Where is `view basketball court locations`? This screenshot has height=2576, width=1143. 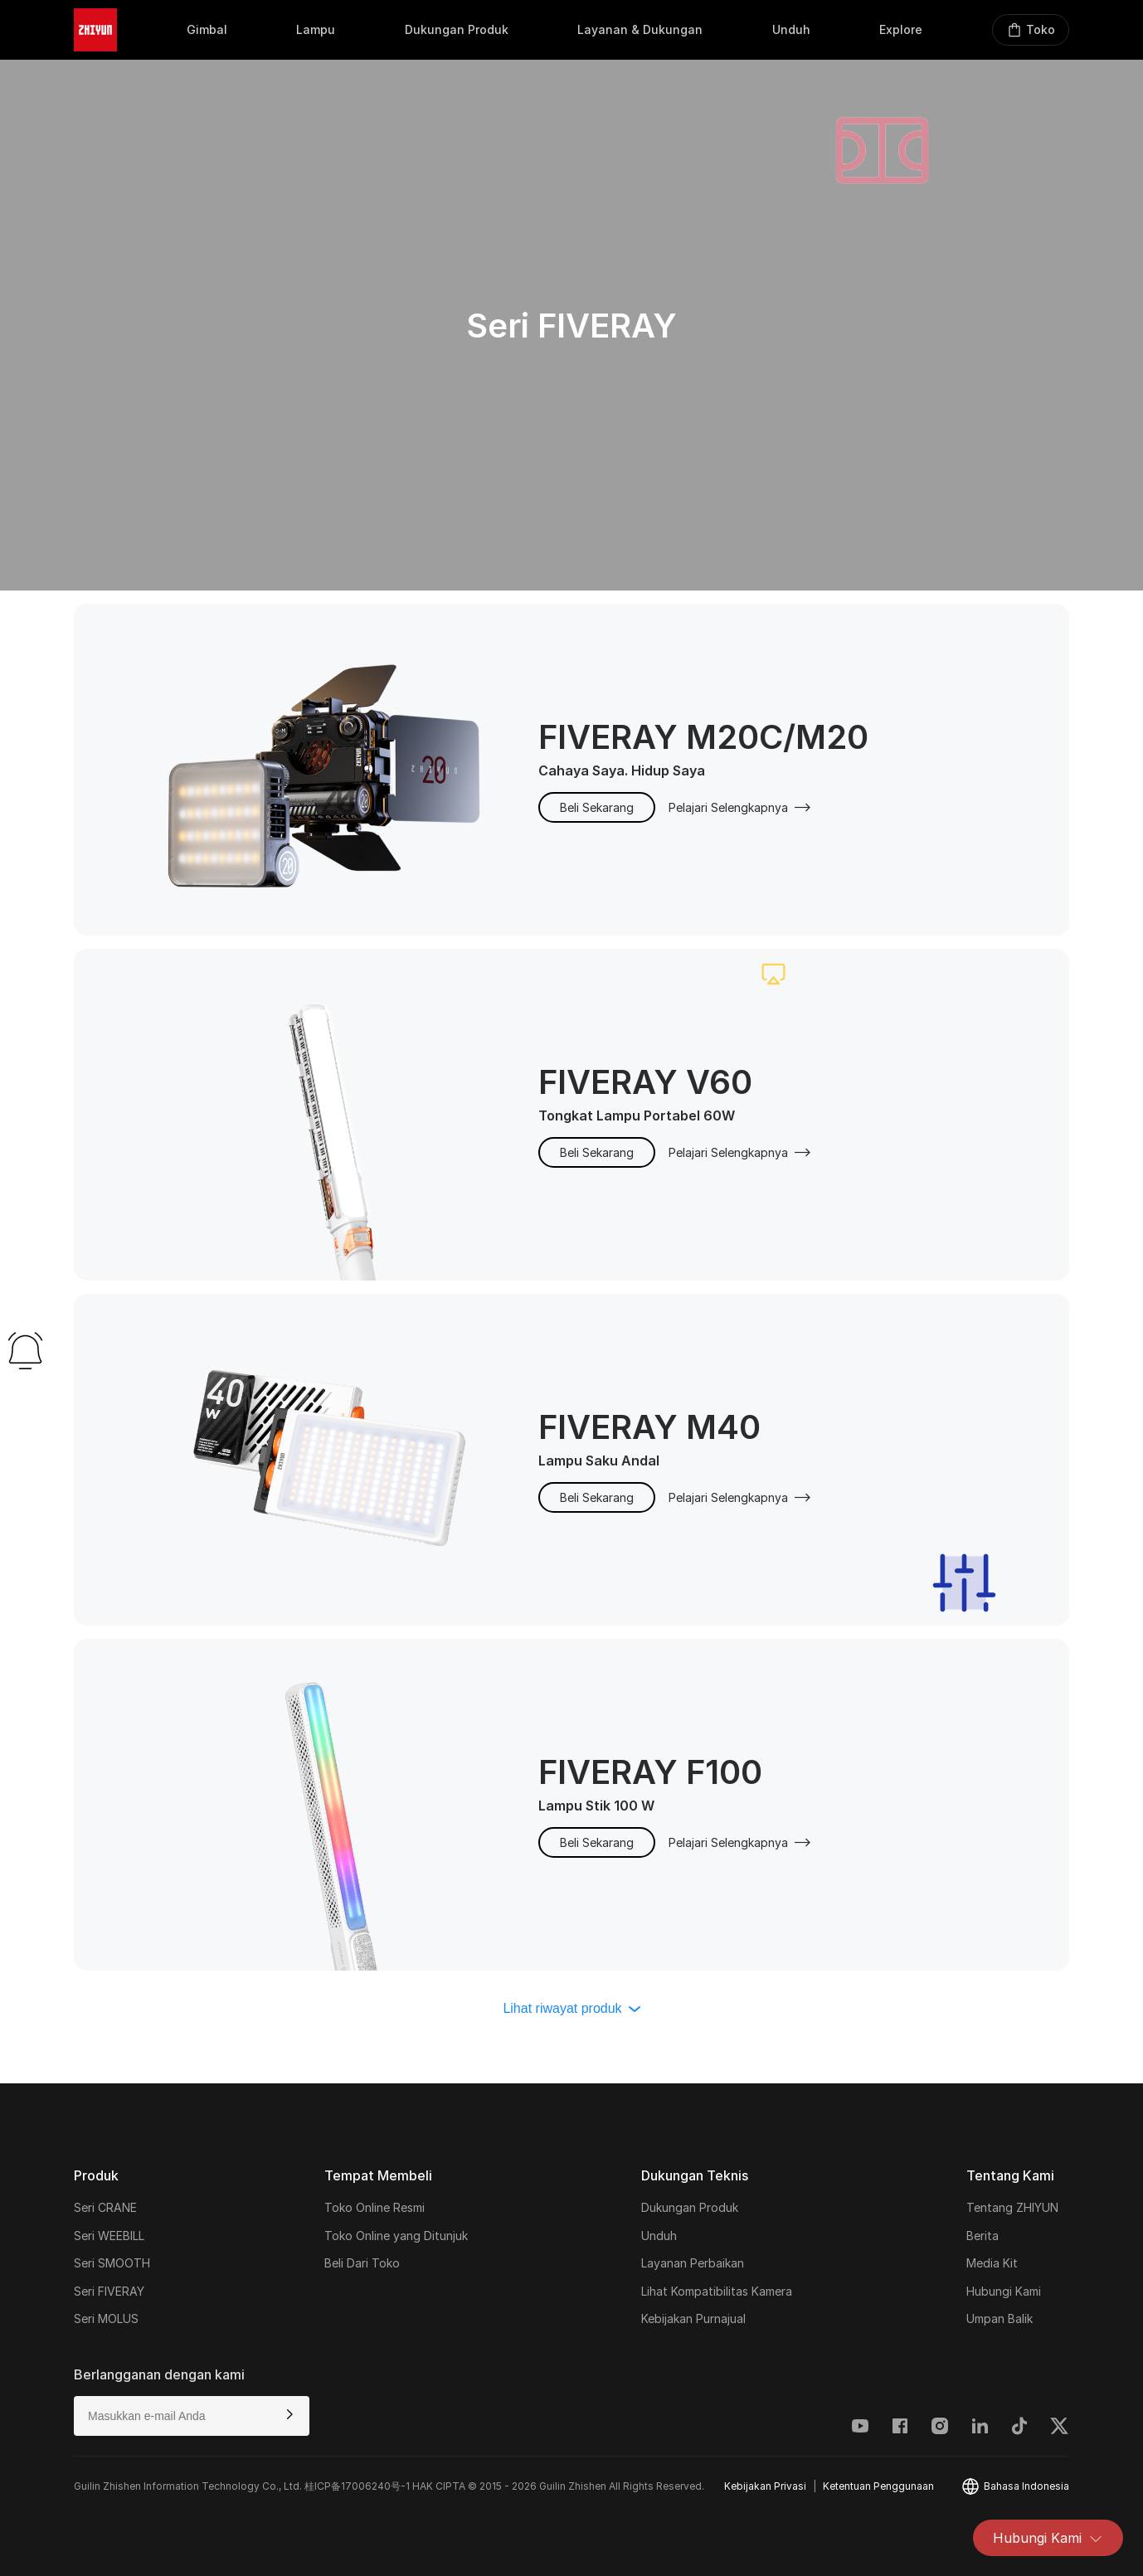
view basketball court locations is located at coordinates (882, 150).